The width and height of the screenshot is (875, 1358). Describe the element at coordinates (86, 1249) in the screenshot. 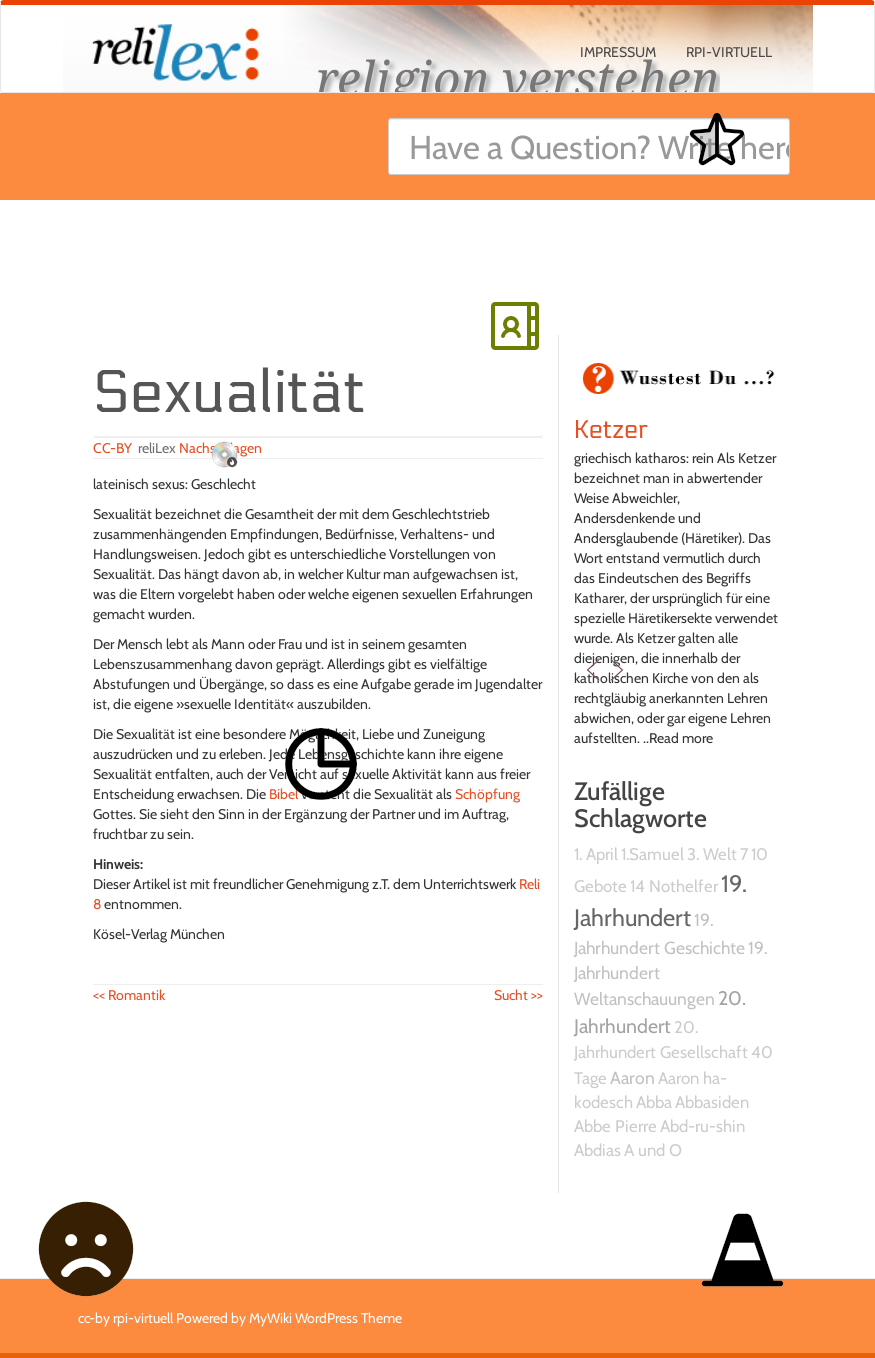

I see `submit negative feedback or rating` at that location.